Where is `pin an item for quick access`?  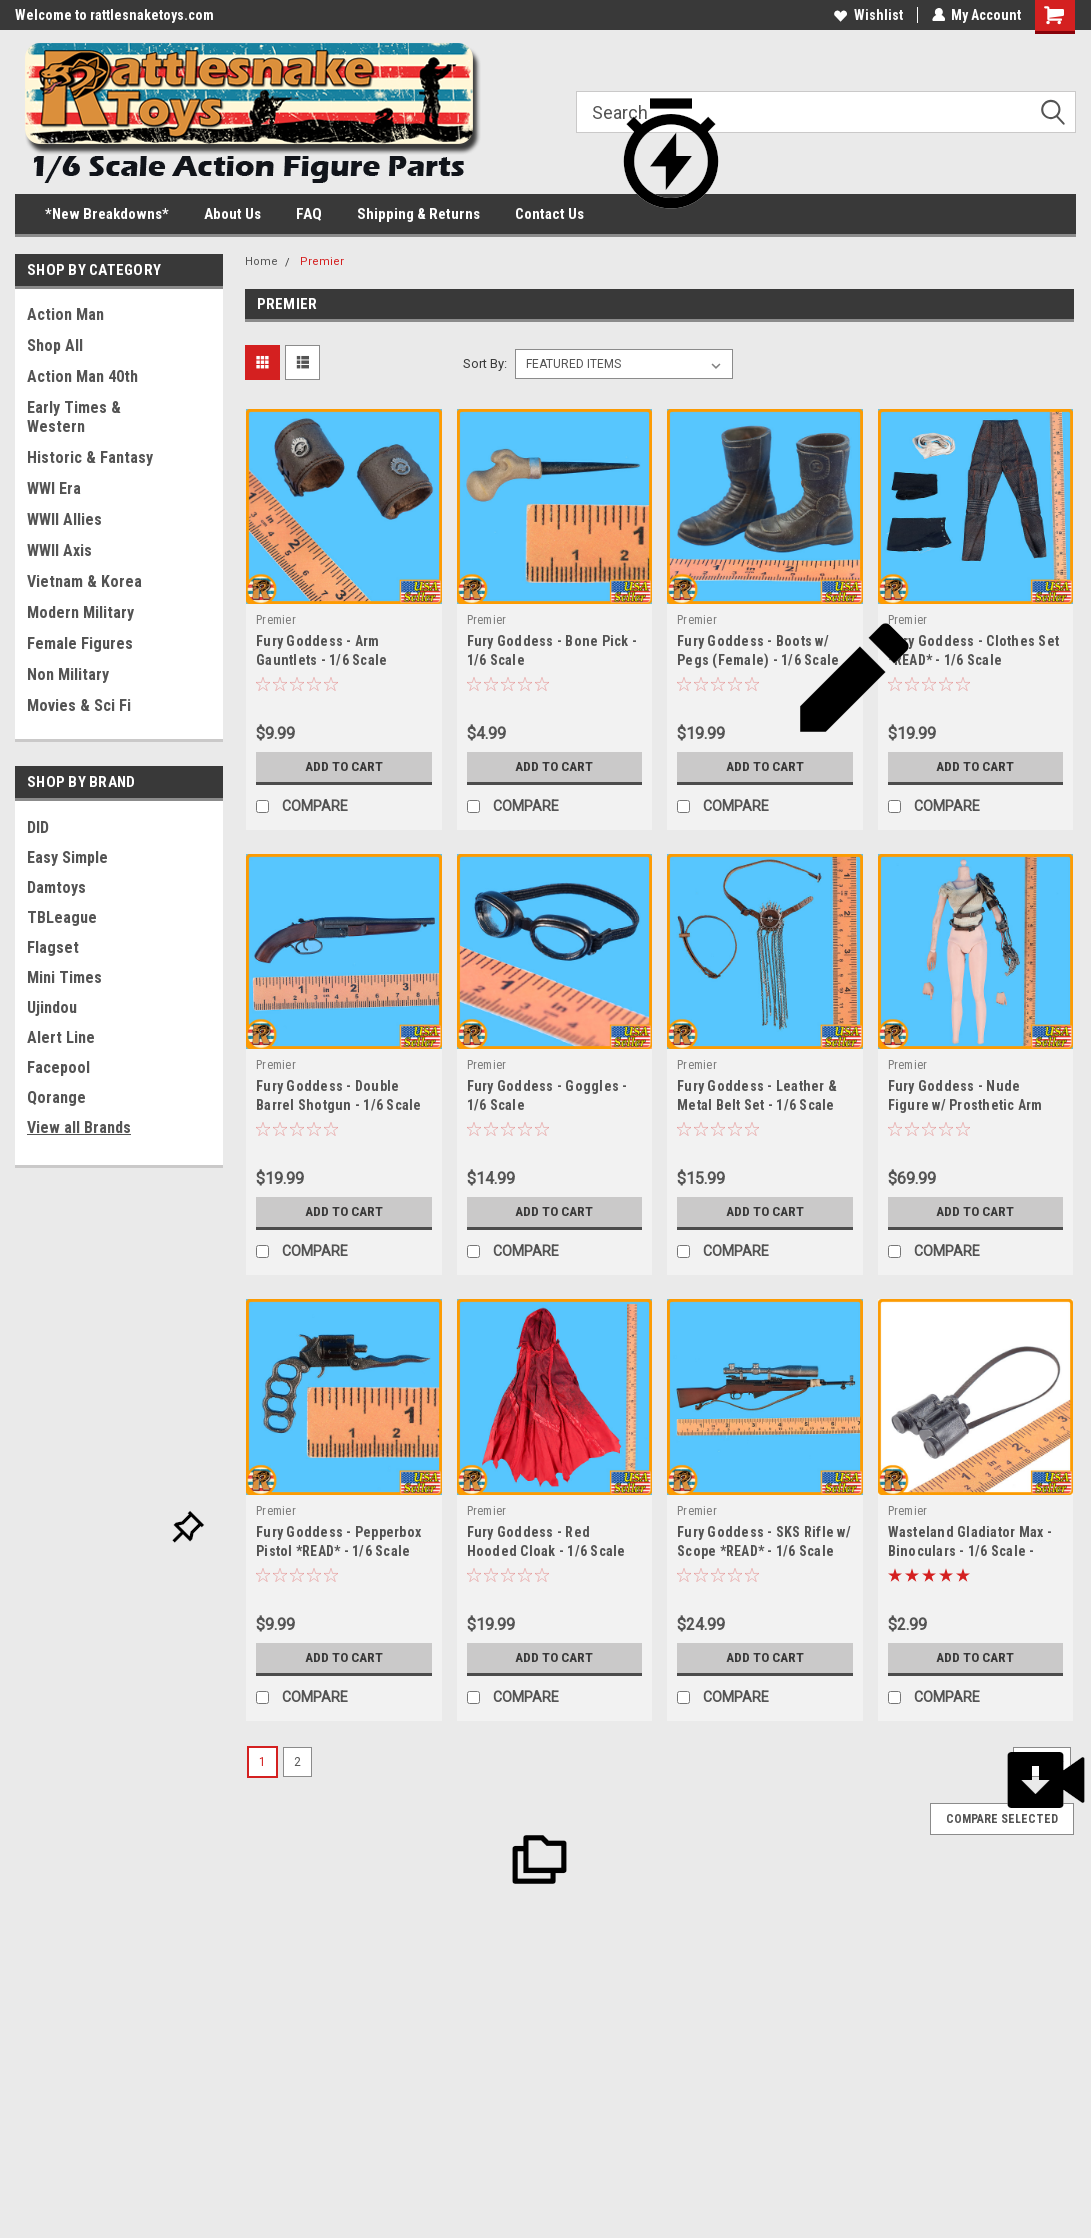 pin an item for quick access is located at coordinates (187, 1528).